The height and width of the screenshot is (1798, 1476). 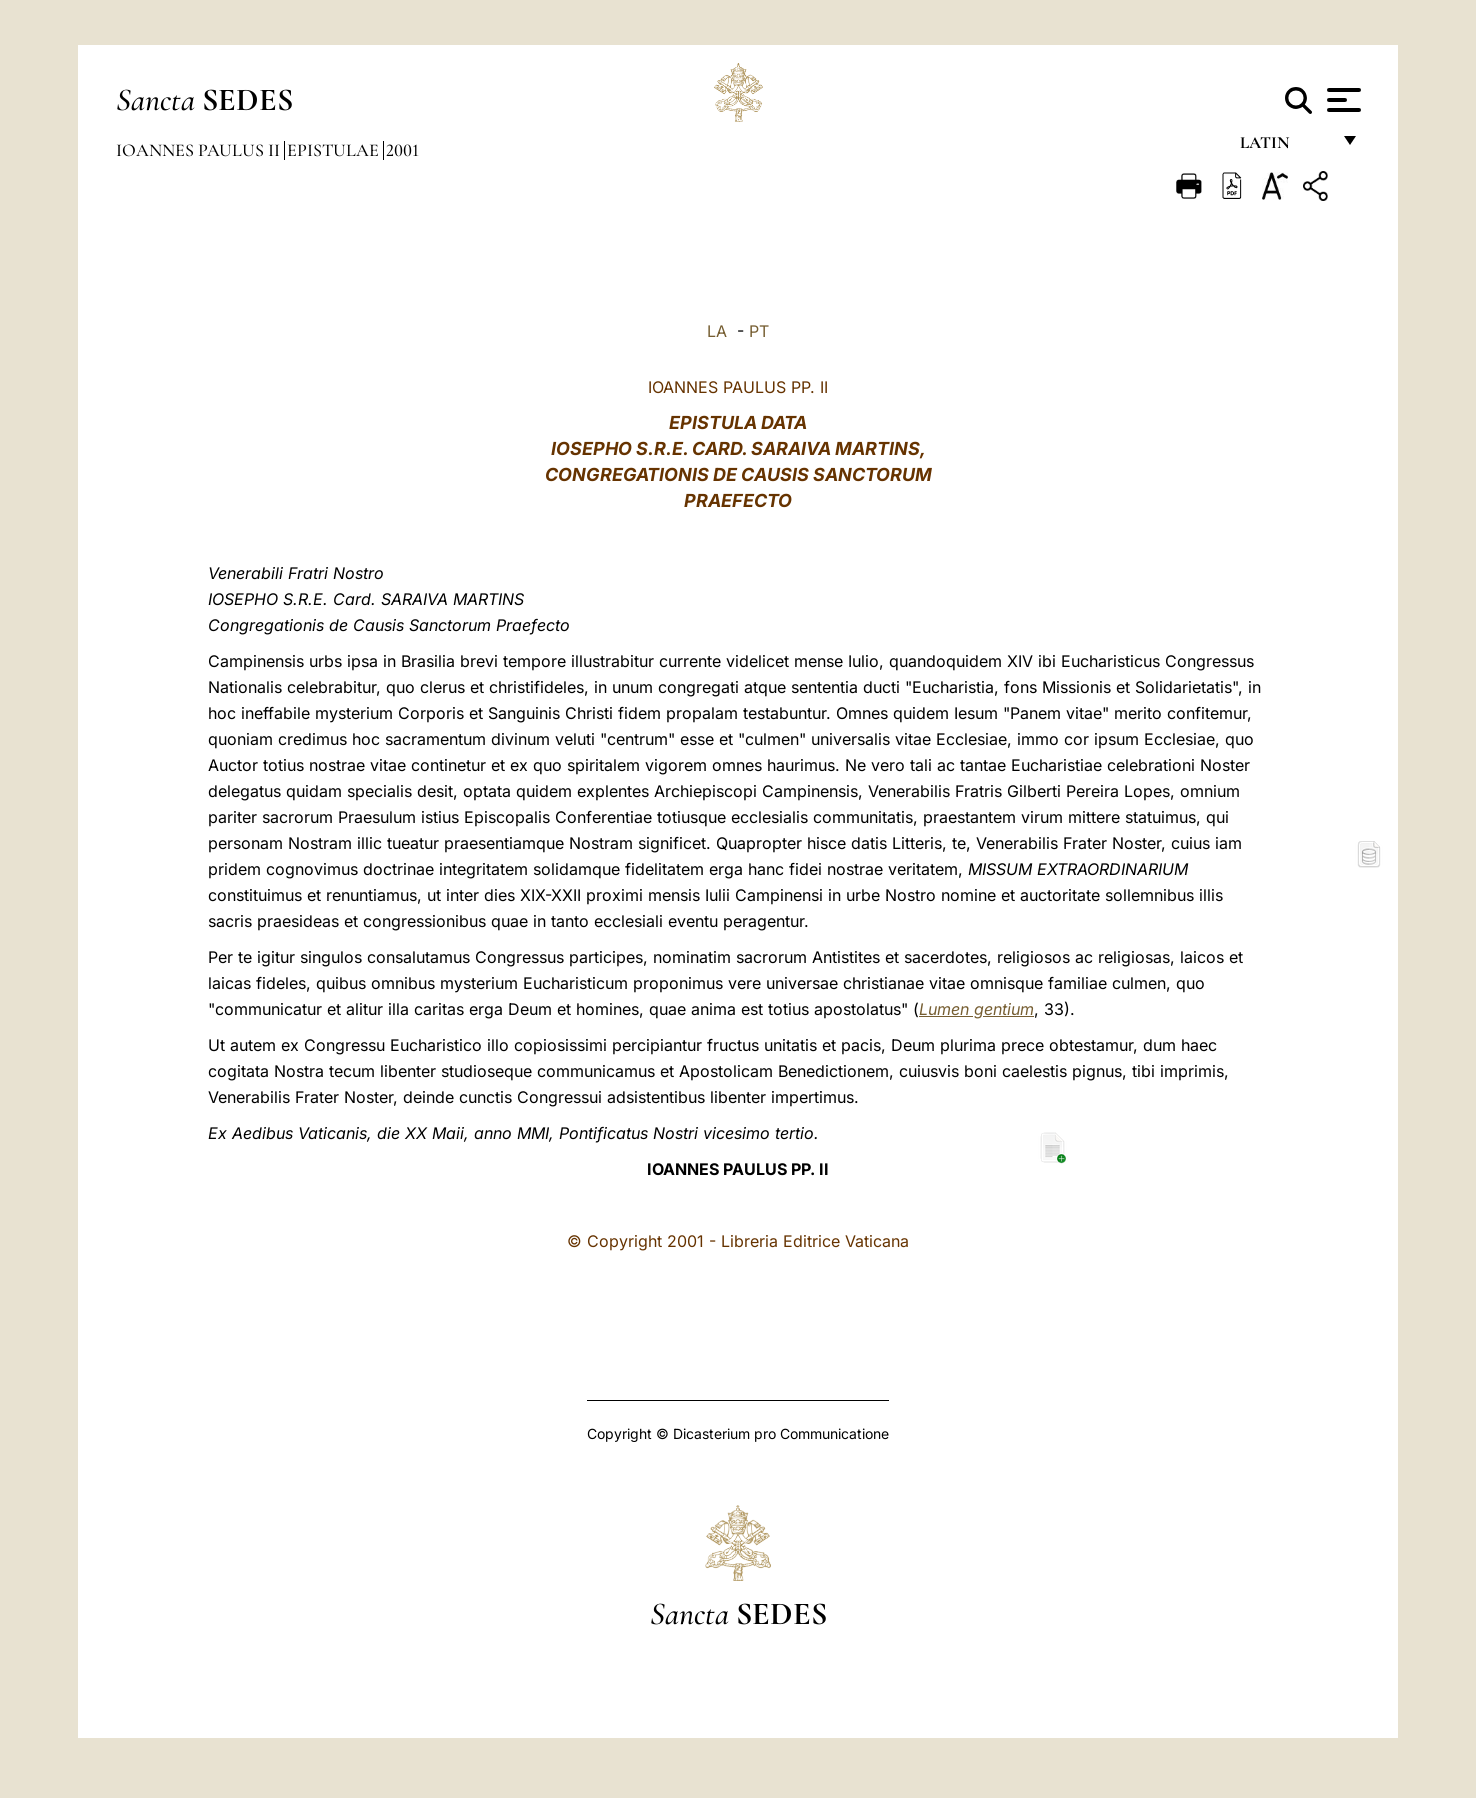 I want to click on adjust parameter behavior settings, so click(x=1108, y=1517).